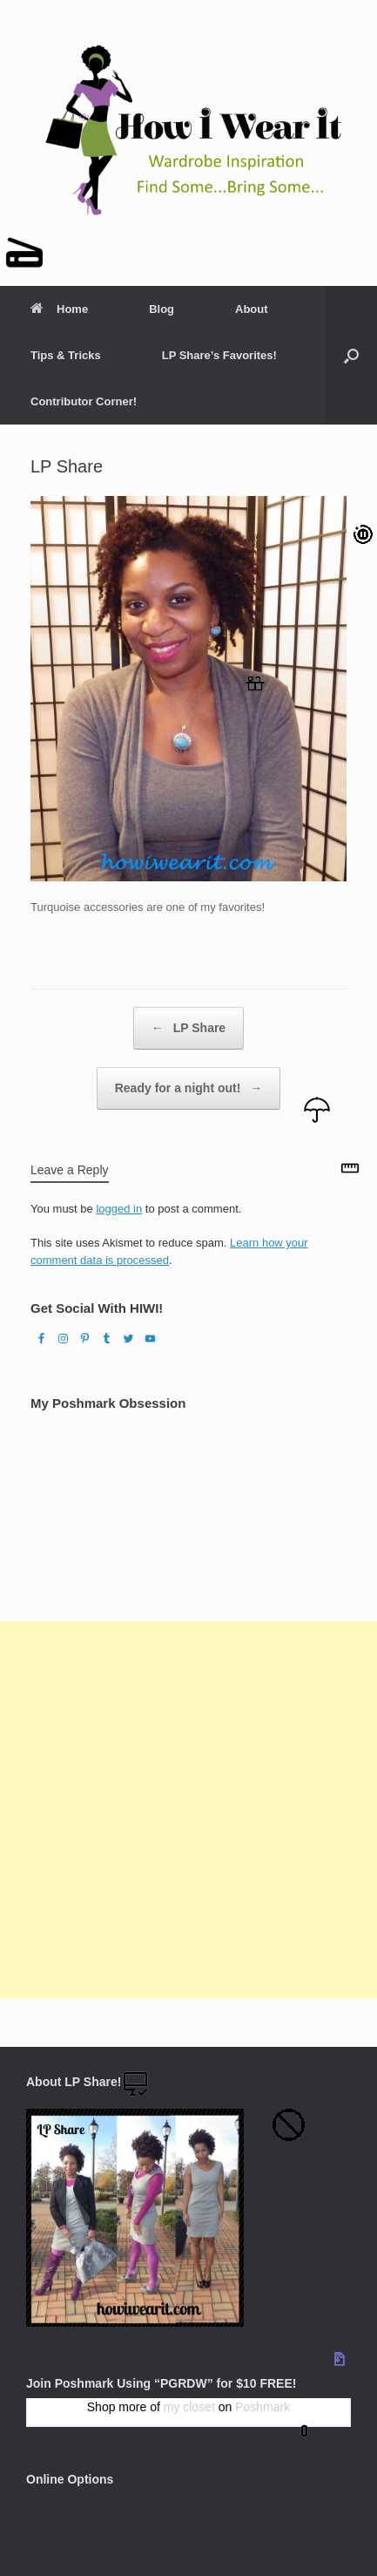 The height and width of the screenshot is (2576, 377). What do you see at coordinates (350, 1168) in the screenshot?
I see `measure dimensions or distance` at bounding box center [350, 1168].